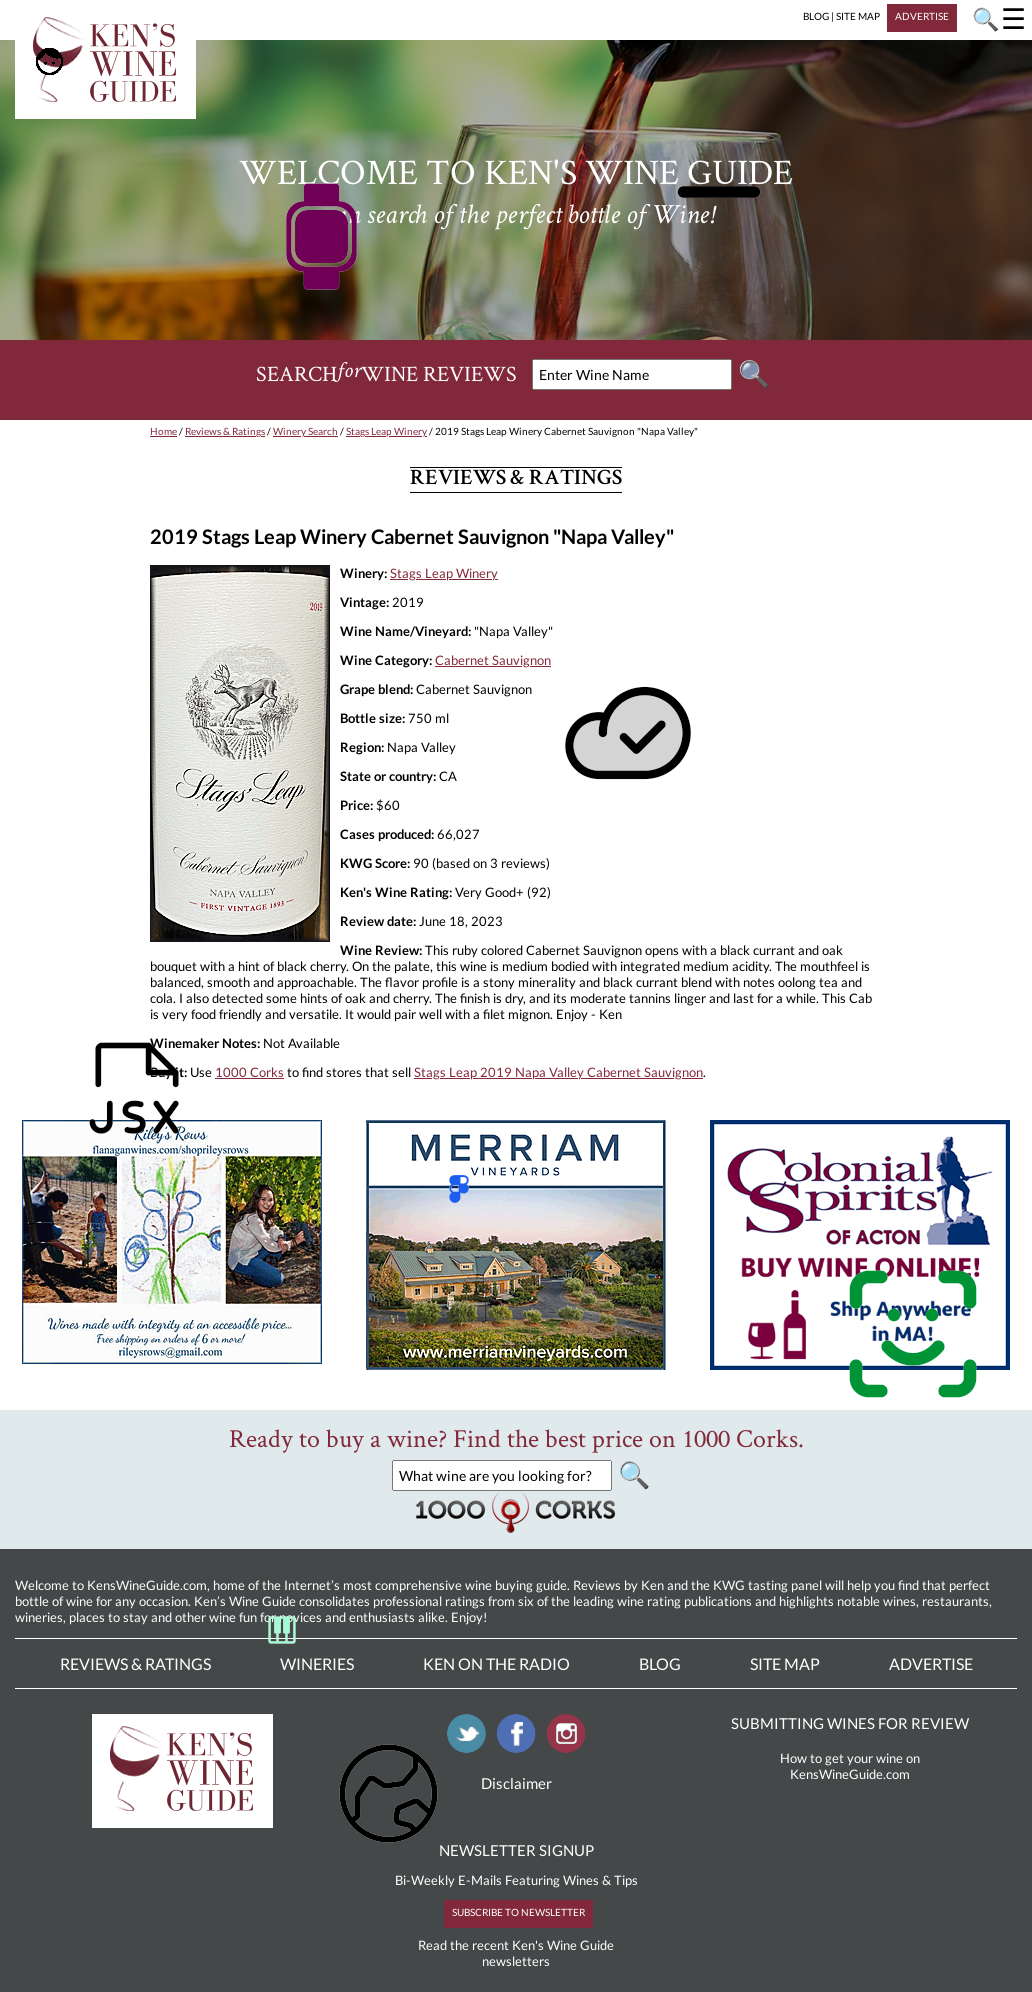 This screenshot has width=1032, height=1992. I want to click on open music or piano app, so click(282, 1630).